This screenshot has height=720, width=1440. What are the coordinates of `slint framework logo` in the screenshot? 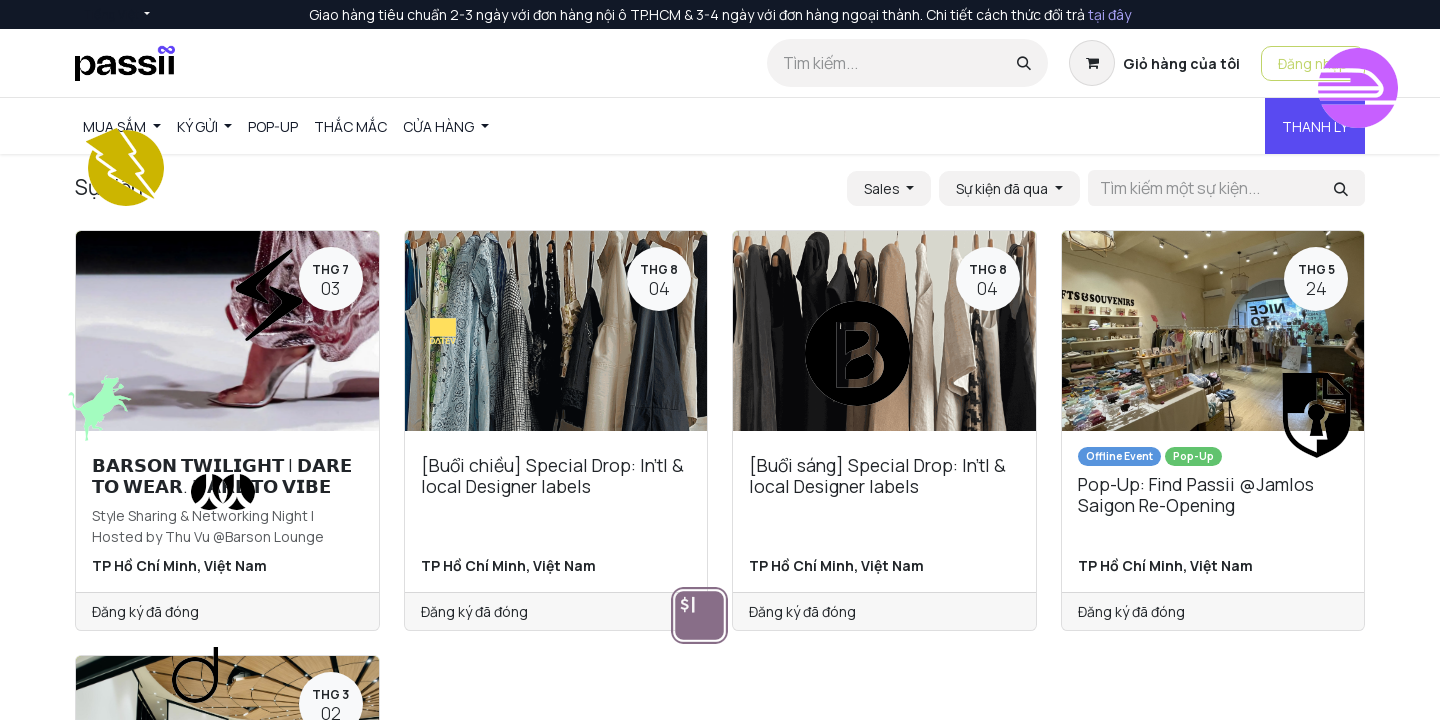 It's located at (269, 295).